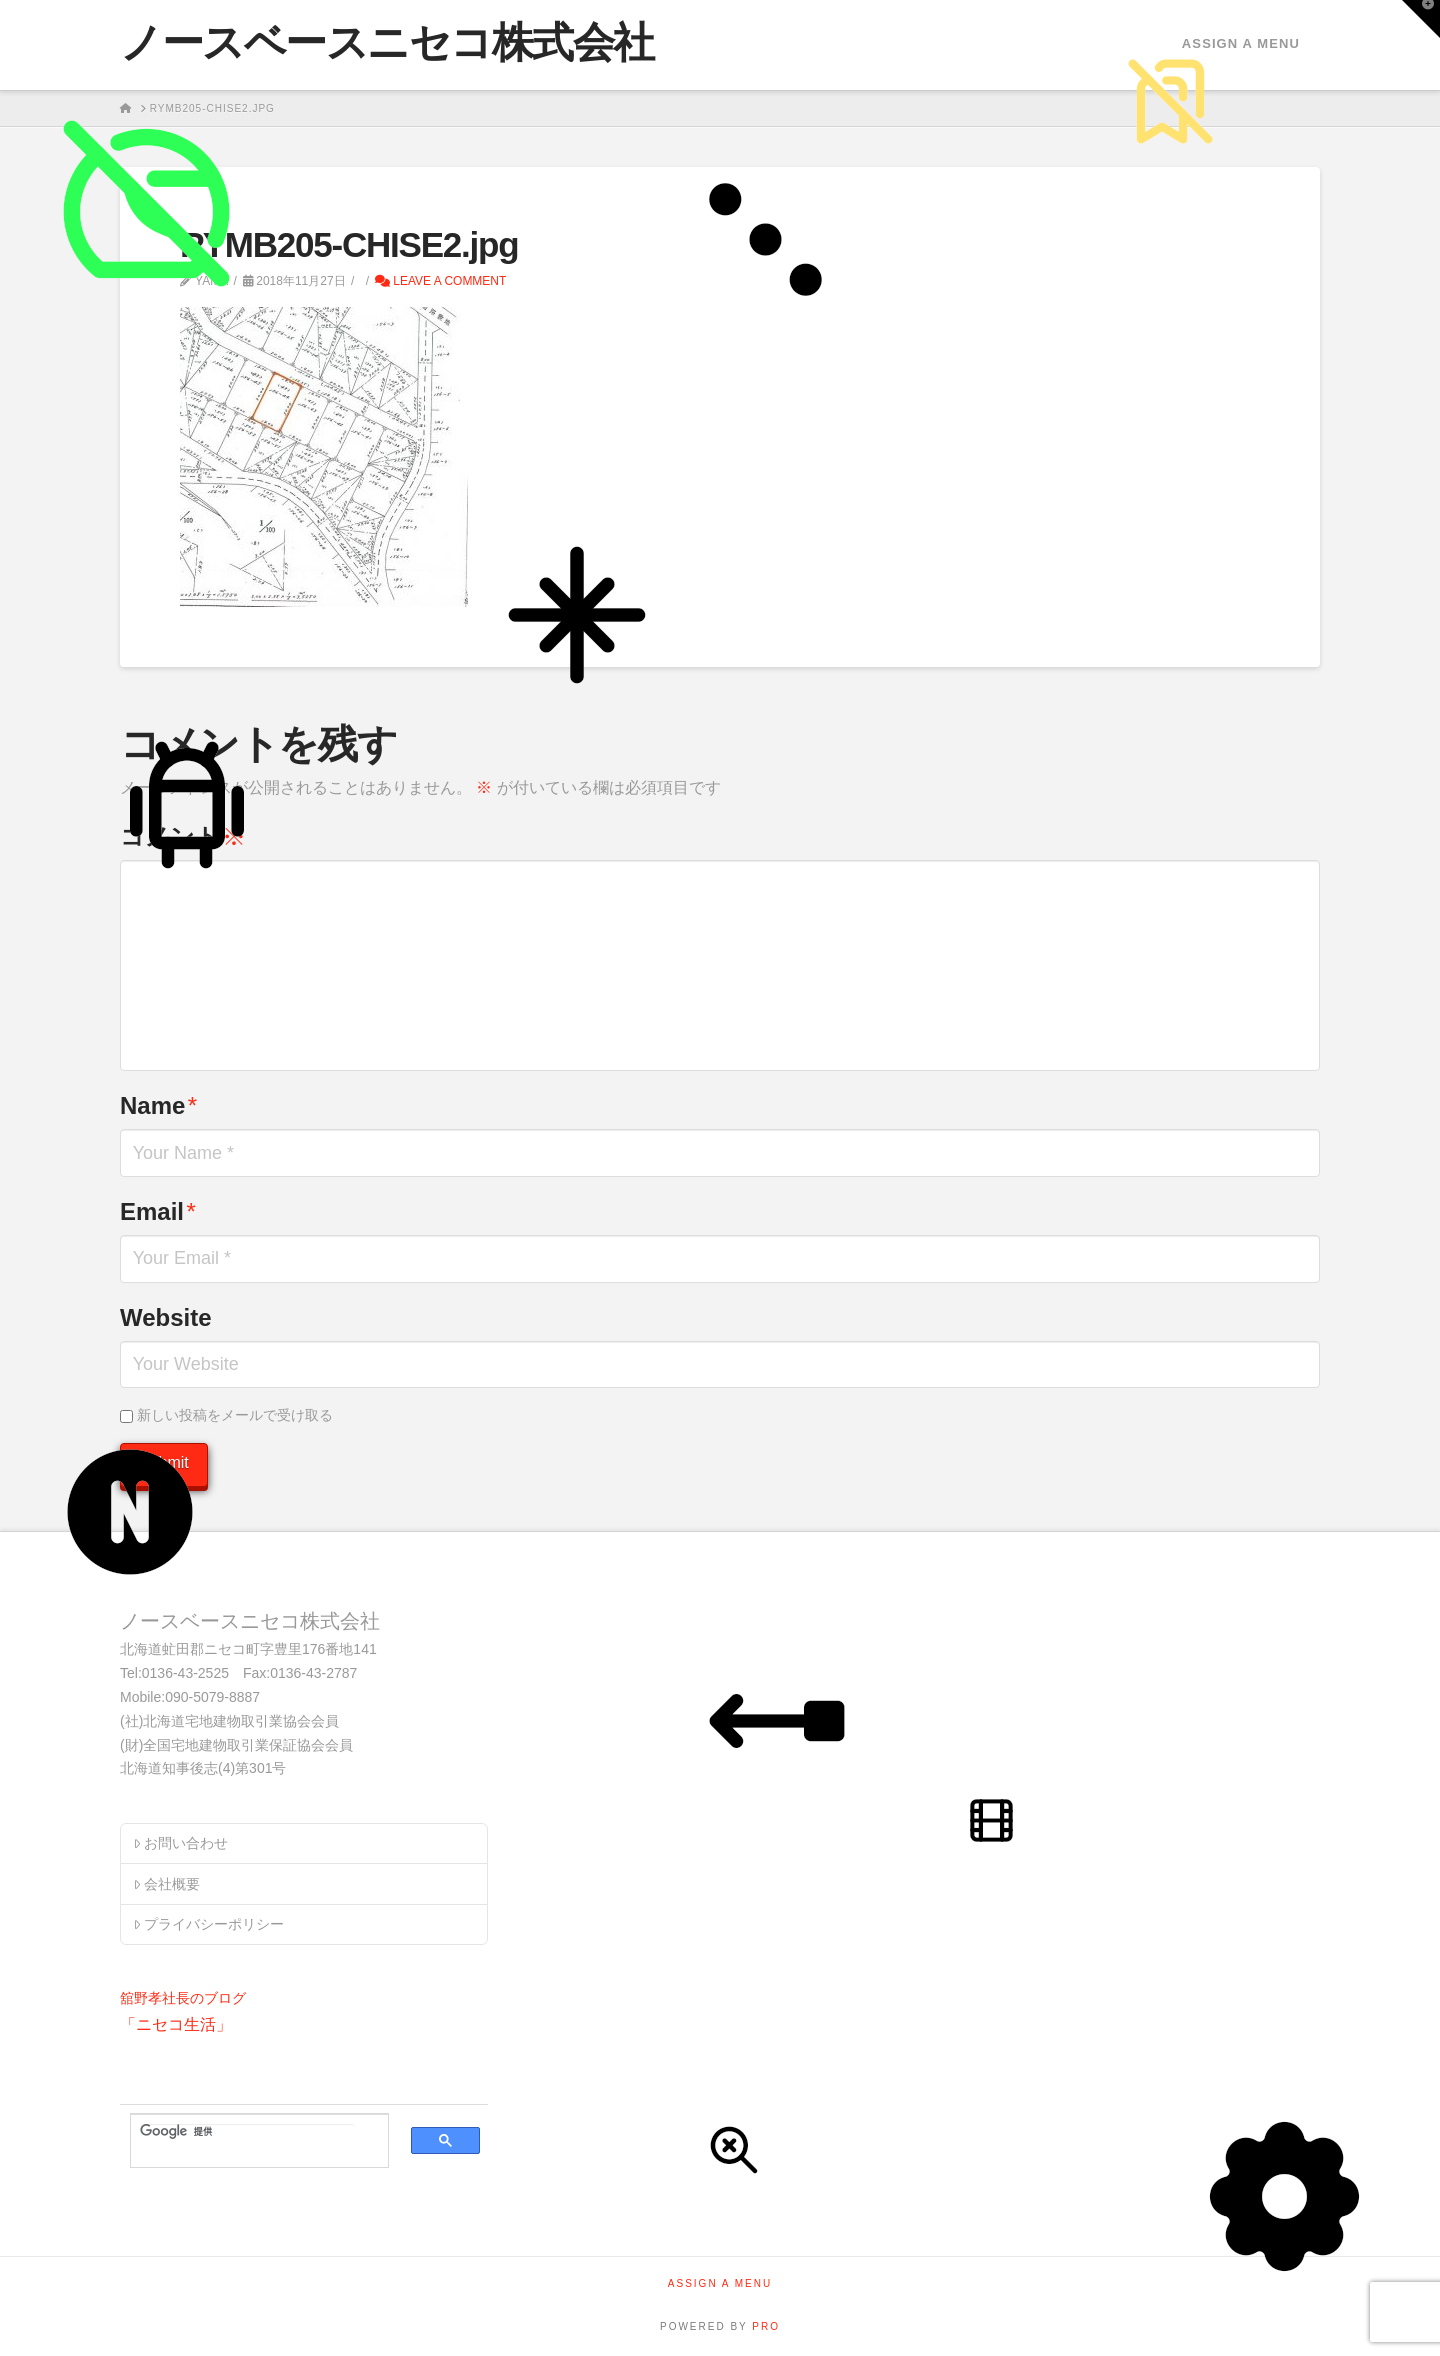 The image size is (1440, 2356). Describe the element at coordinates (991, 1820) in the screenshot. I see `access video or movie content` at that location.